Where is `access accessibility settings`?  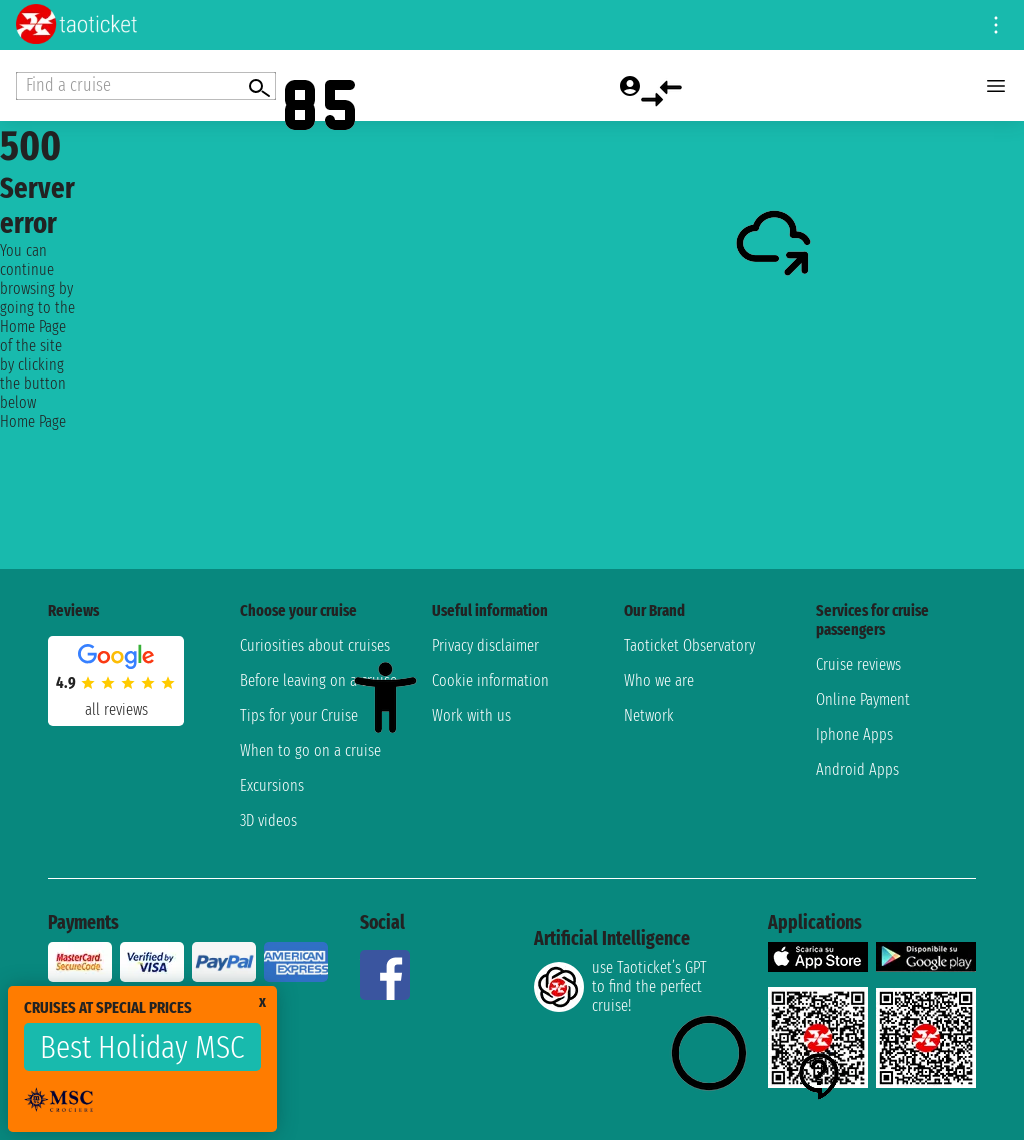
access accessibility settings is located at coordinates (385, 697).